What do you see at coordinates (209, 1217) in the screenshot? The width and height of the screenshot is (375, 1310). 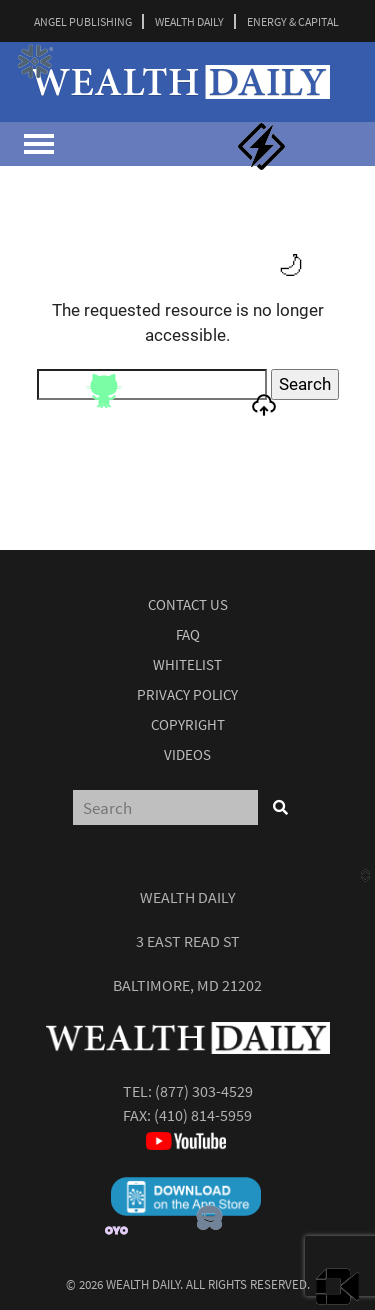 I see `visit wpbeginner wordpress tutorials` at bounding box center [209, 1217].